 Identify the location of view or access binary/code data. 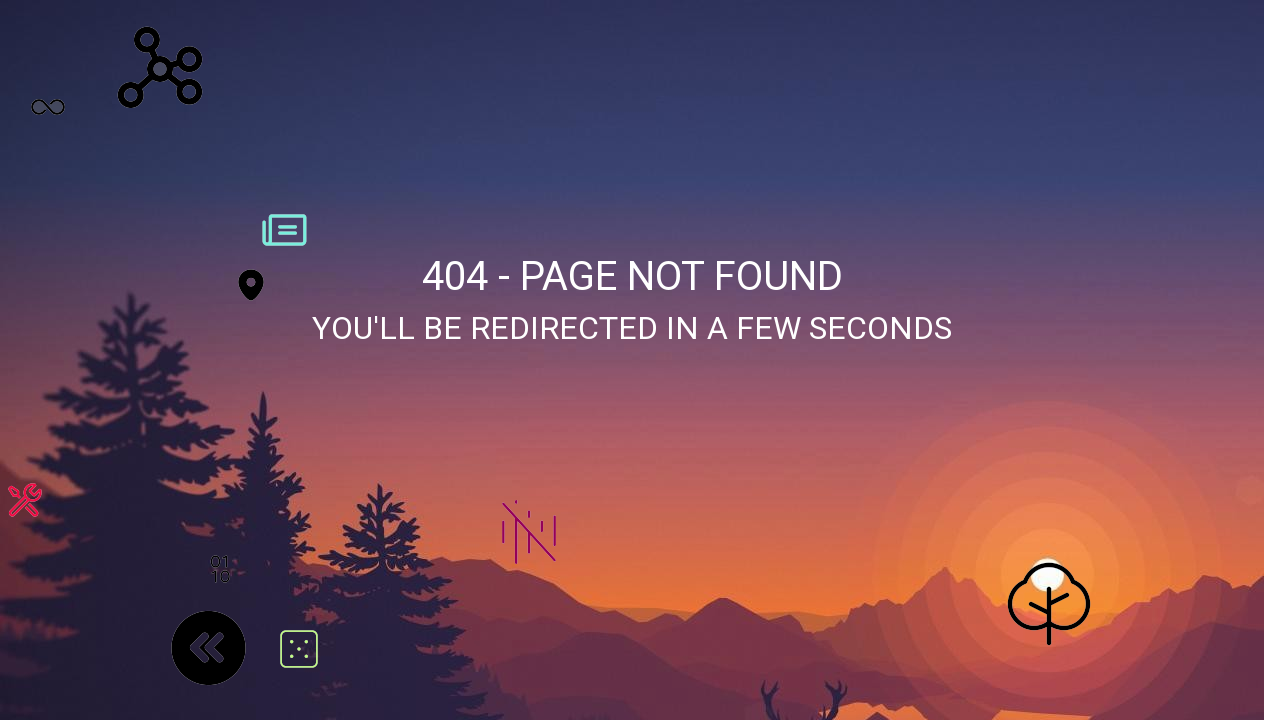
(220, 569).